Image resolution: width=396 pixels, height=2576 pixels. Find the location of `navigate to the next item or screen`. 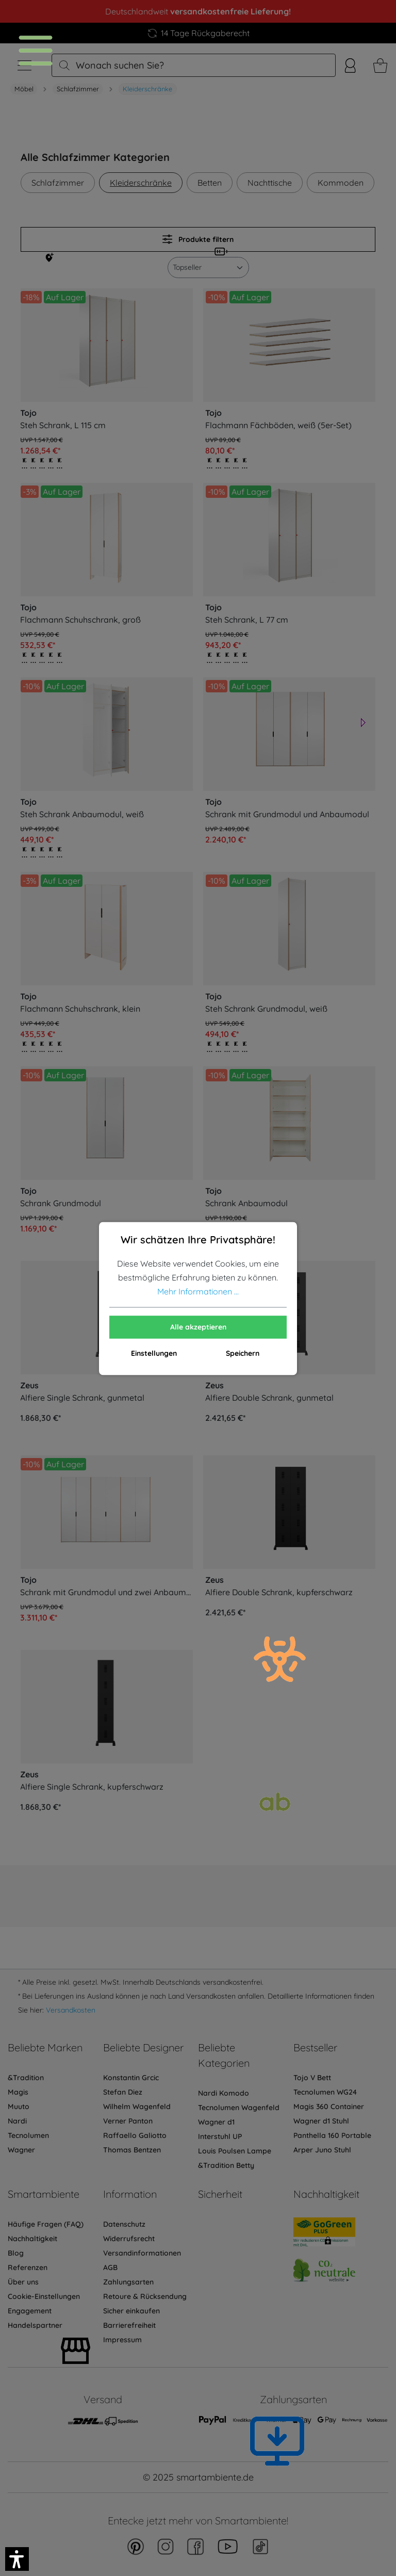

navigate to the next item or screen is located at coordinates (362, 722).